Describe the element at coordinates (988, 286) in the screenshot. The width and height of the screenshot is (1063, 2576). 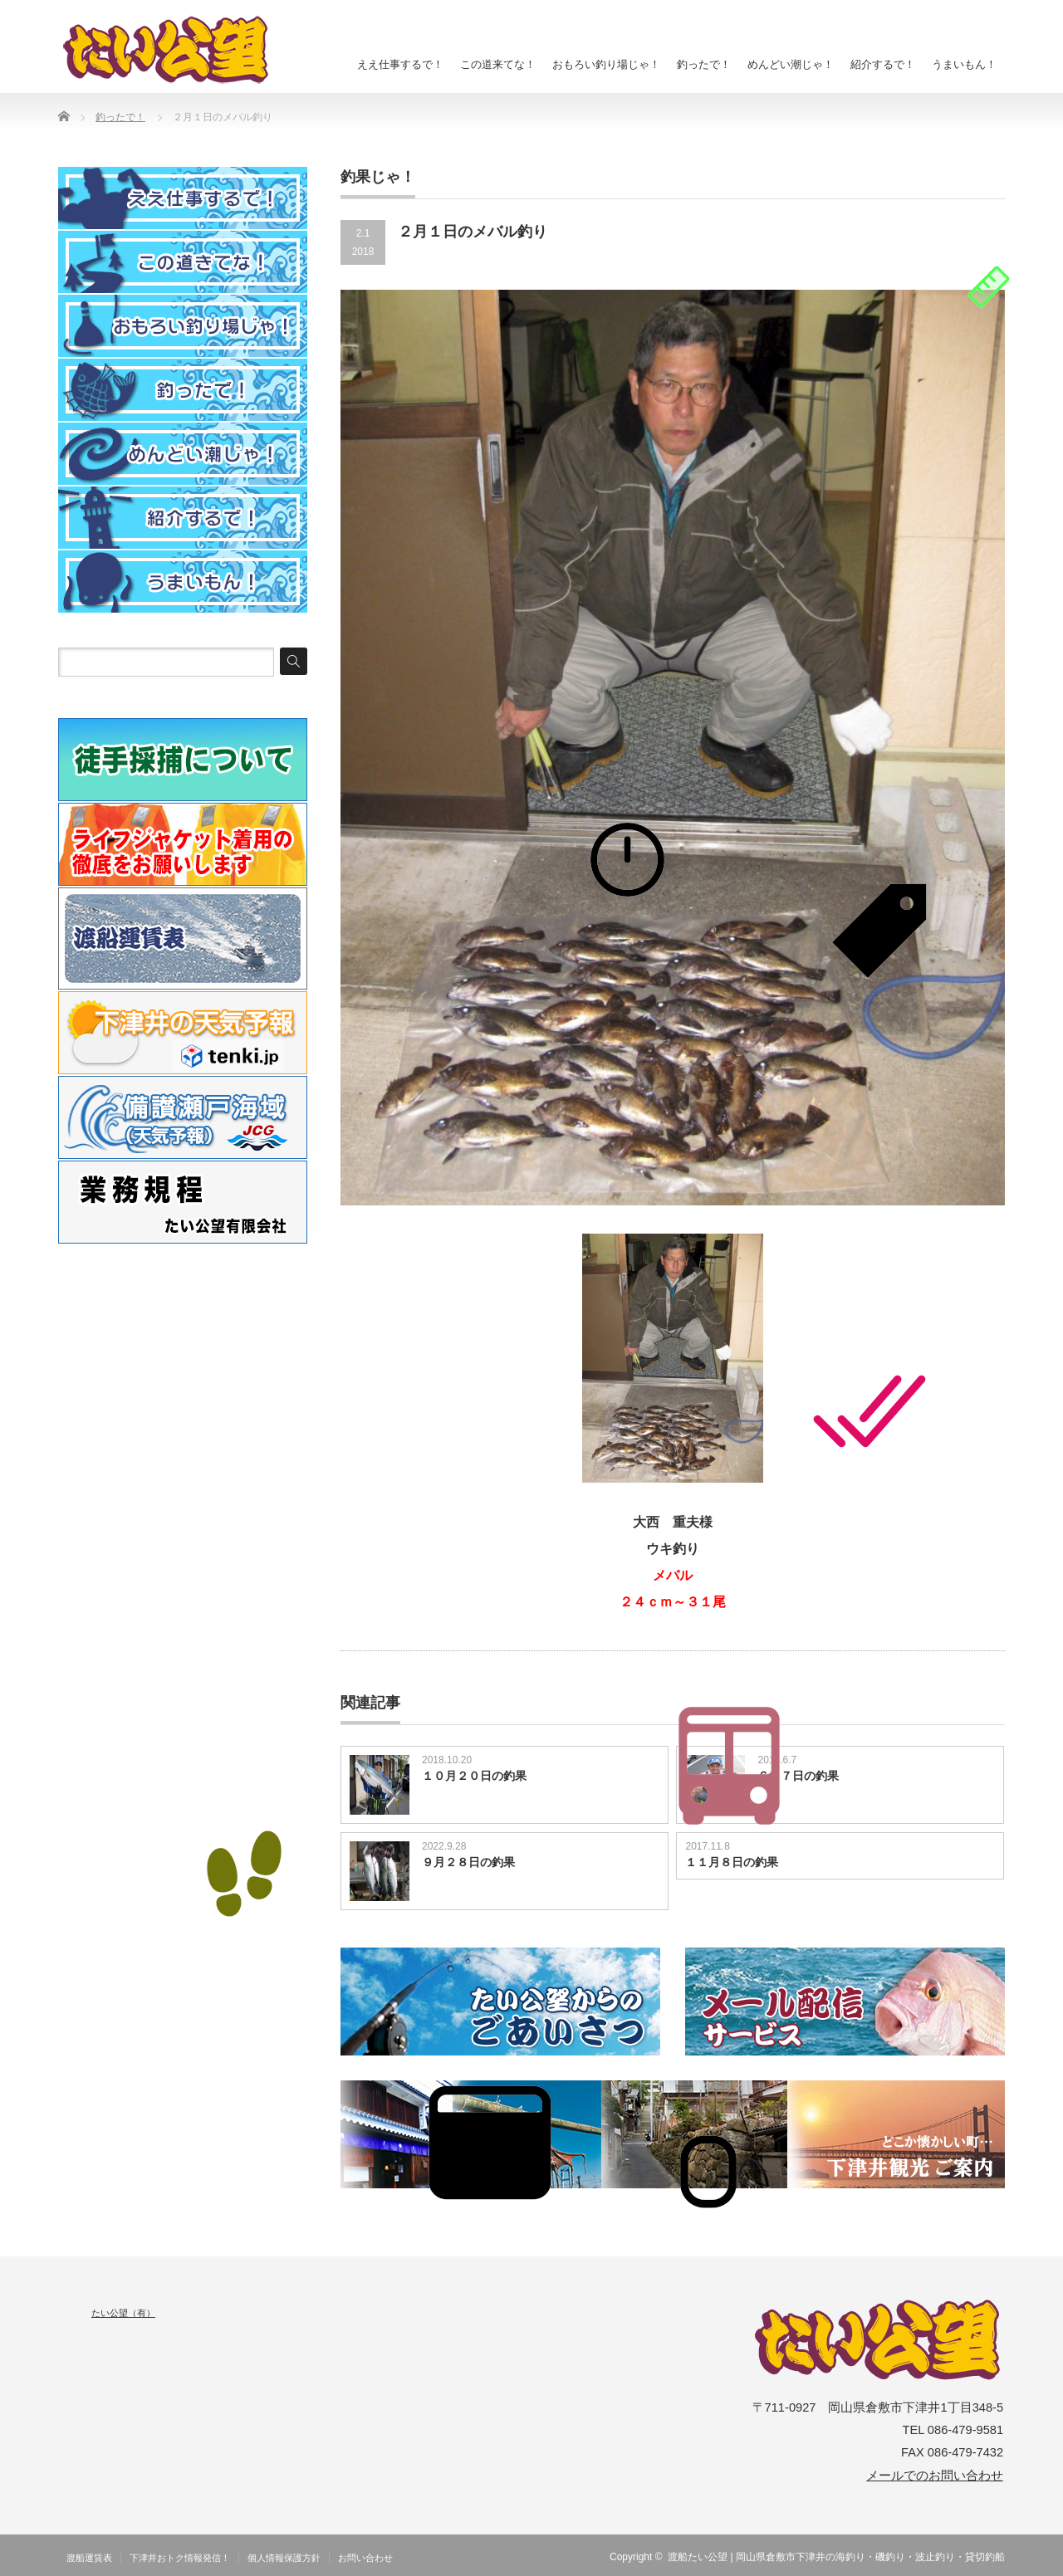
I see `access measurement tools` at that location.